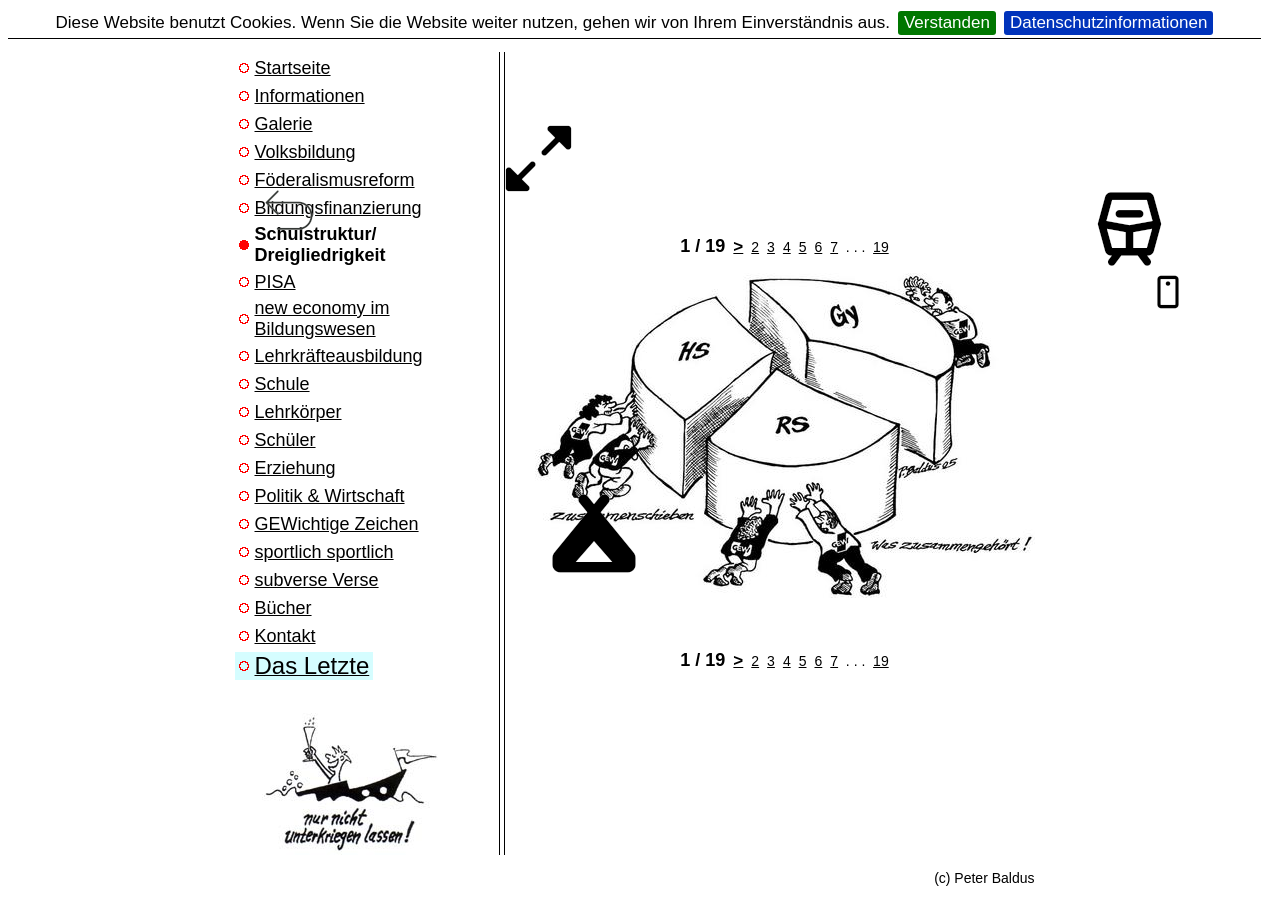  What do you see at coordinates (1168, 292) in the screenshot?
I see `access device camera through mobile app` at bounding box center [1168, 292].